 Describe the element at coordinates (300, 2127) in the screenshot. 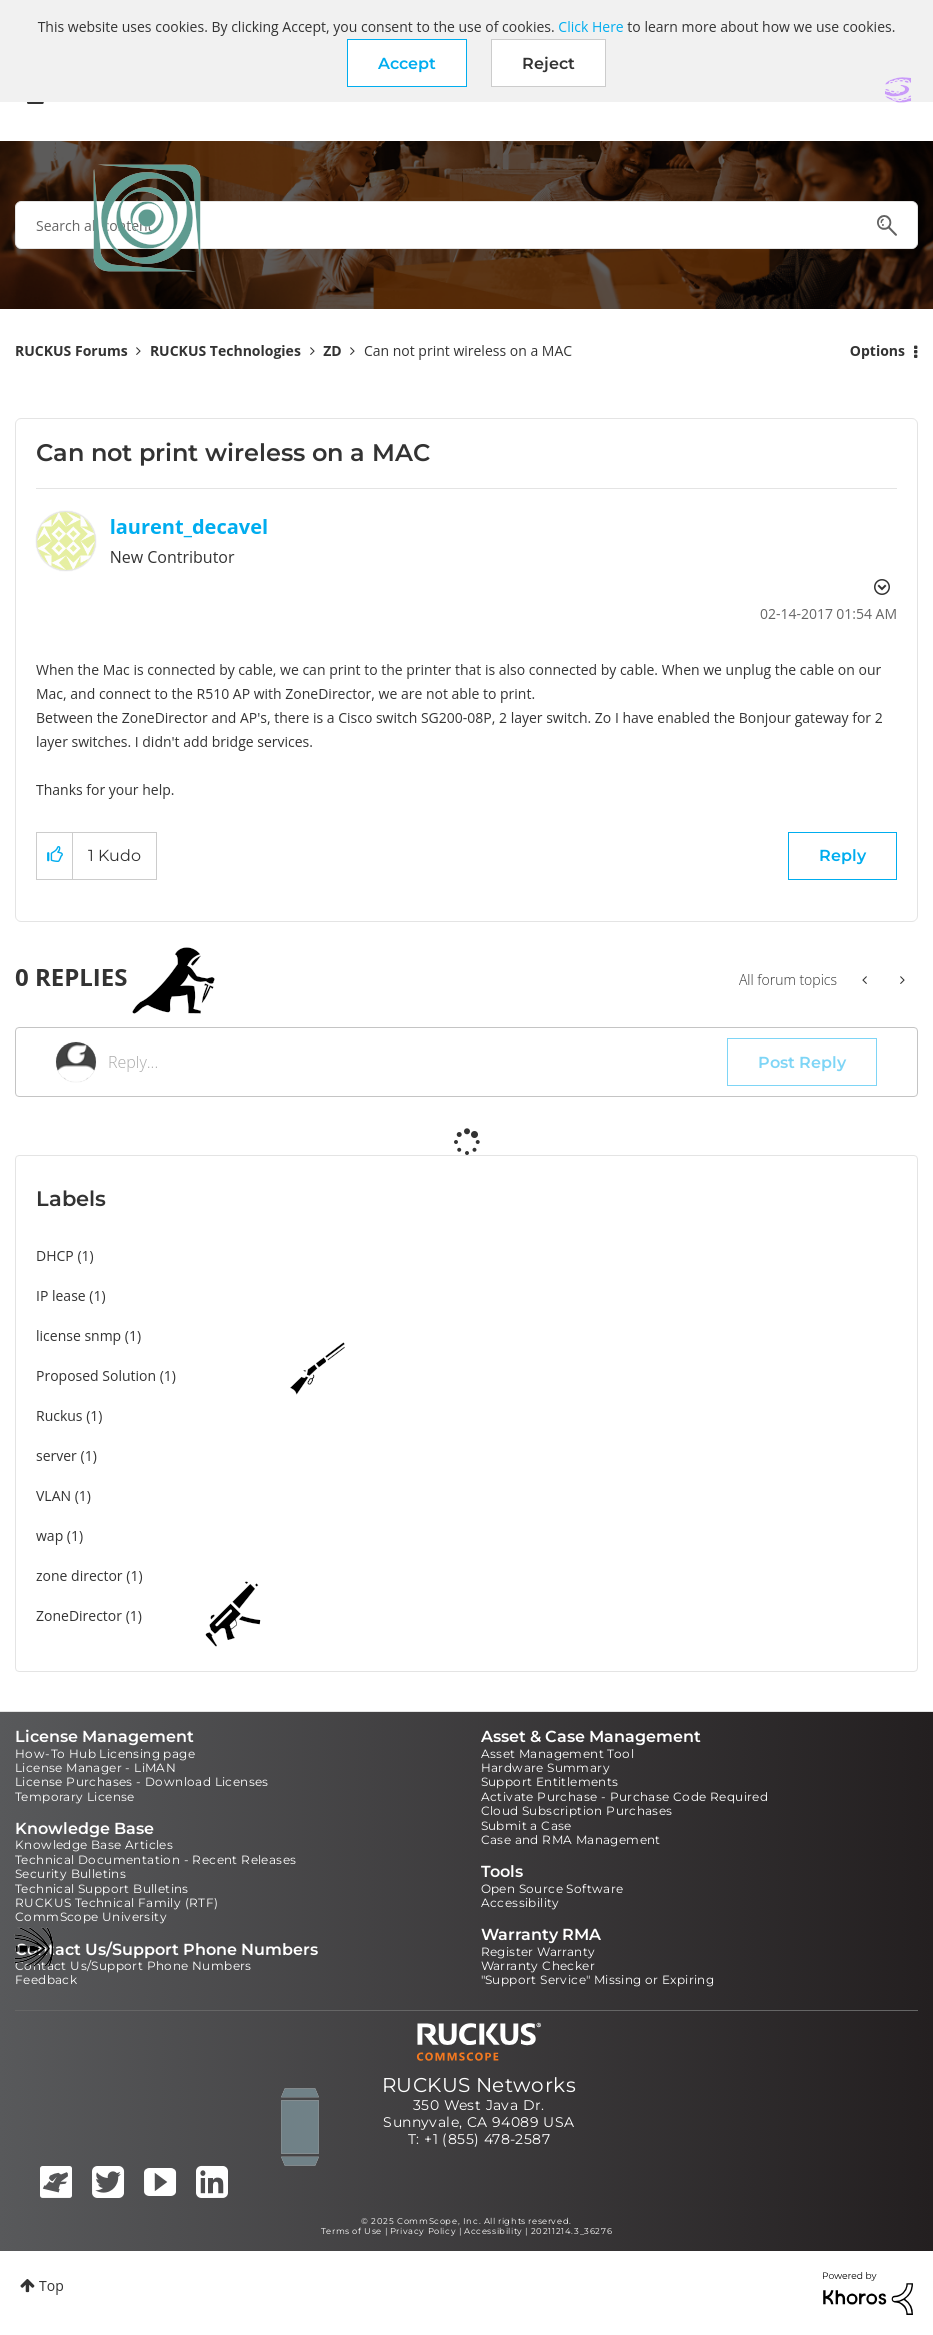

I see `select a beverage or drink item` at that location.